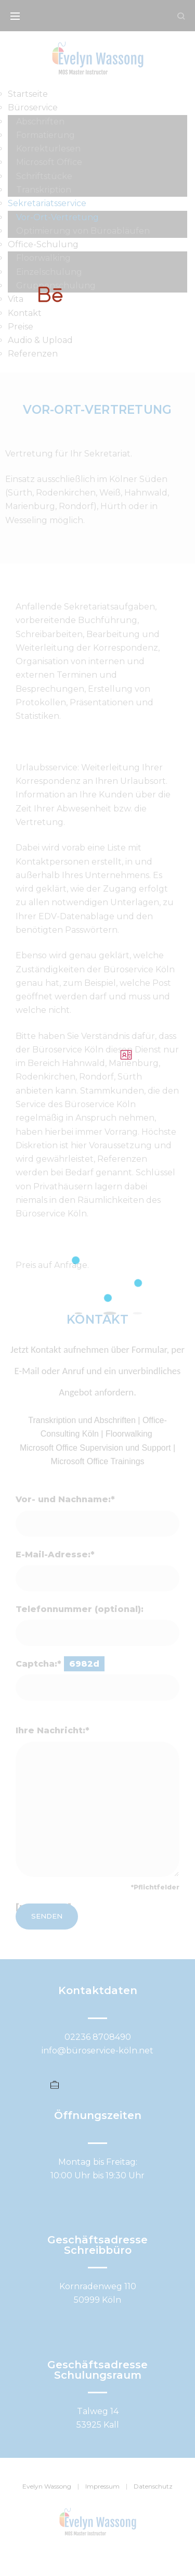 This screenshot has width=195, height=2576. What do you see at coordinates (49, 294) in the screenshot?
I see `visit behance profile or portfolio` at bounding box center [49, 294].